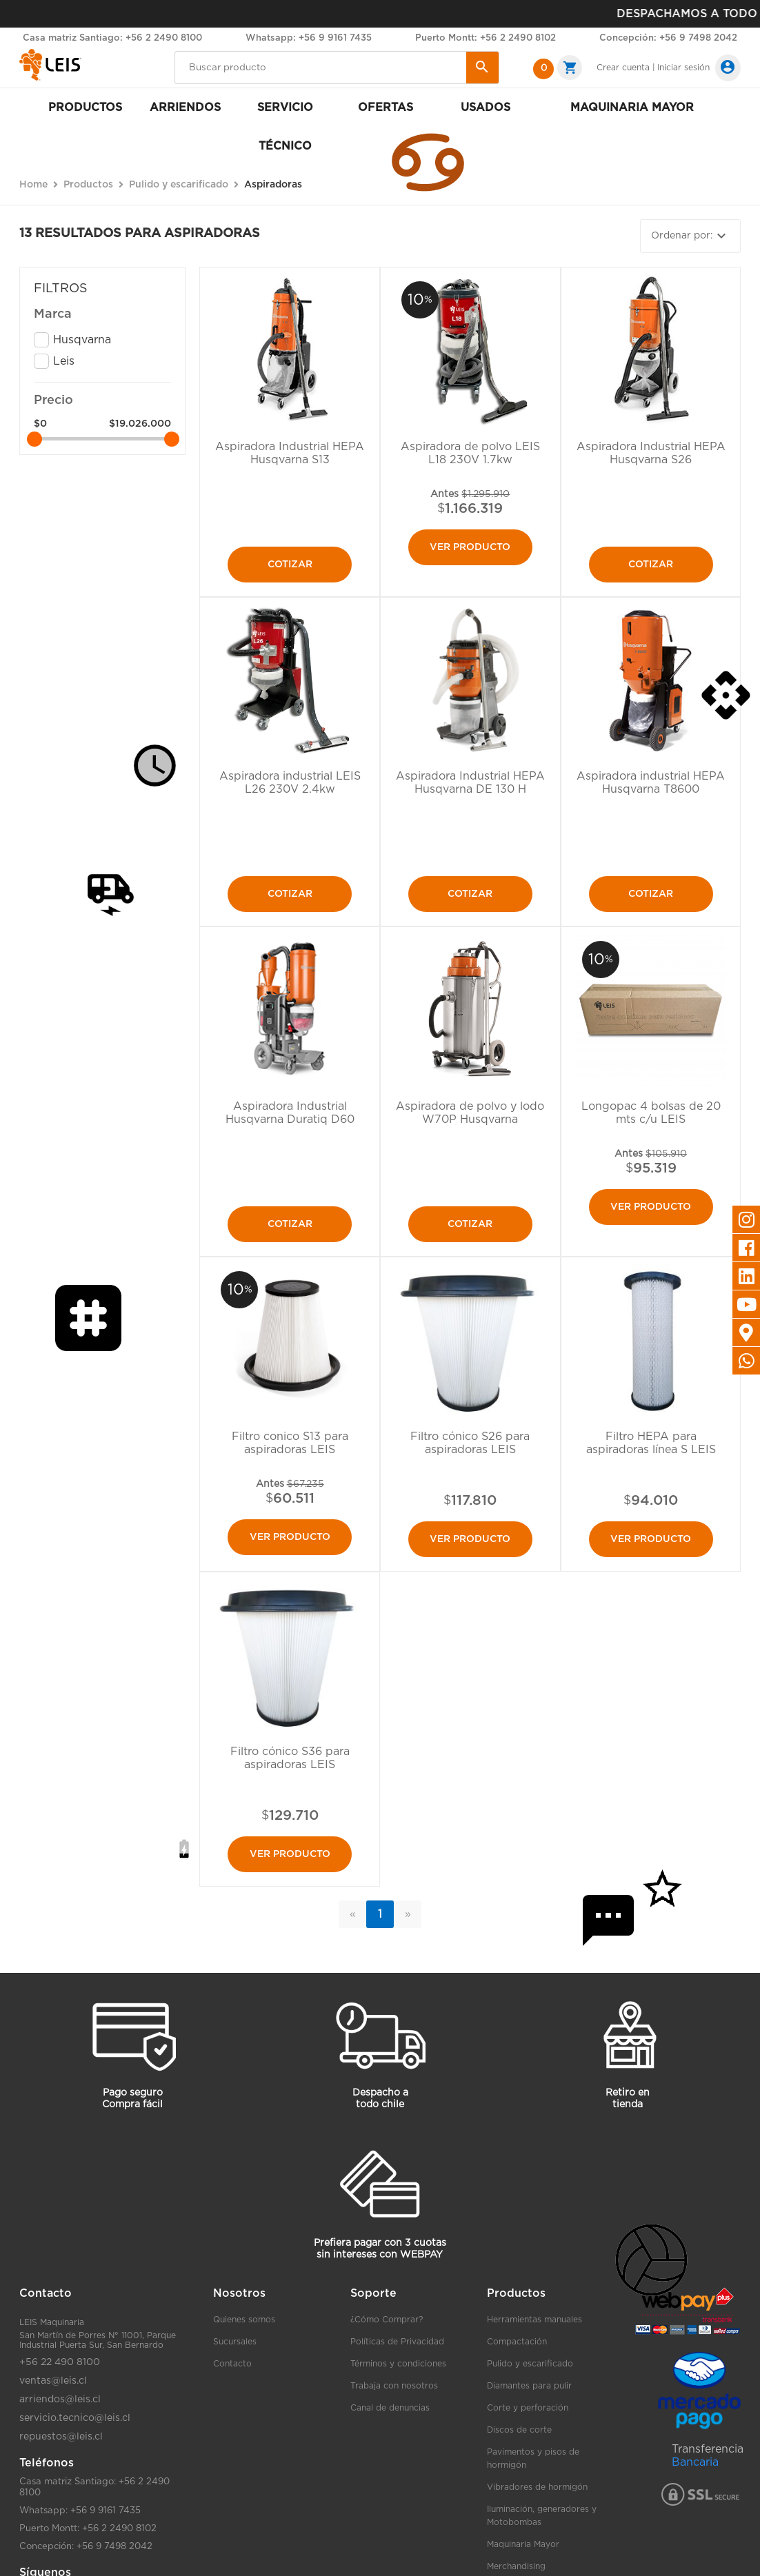 The image size is (760, 2576). Describe the element at coordinates (608, 1920) in the screenshot. I see `open text messages` at that location.